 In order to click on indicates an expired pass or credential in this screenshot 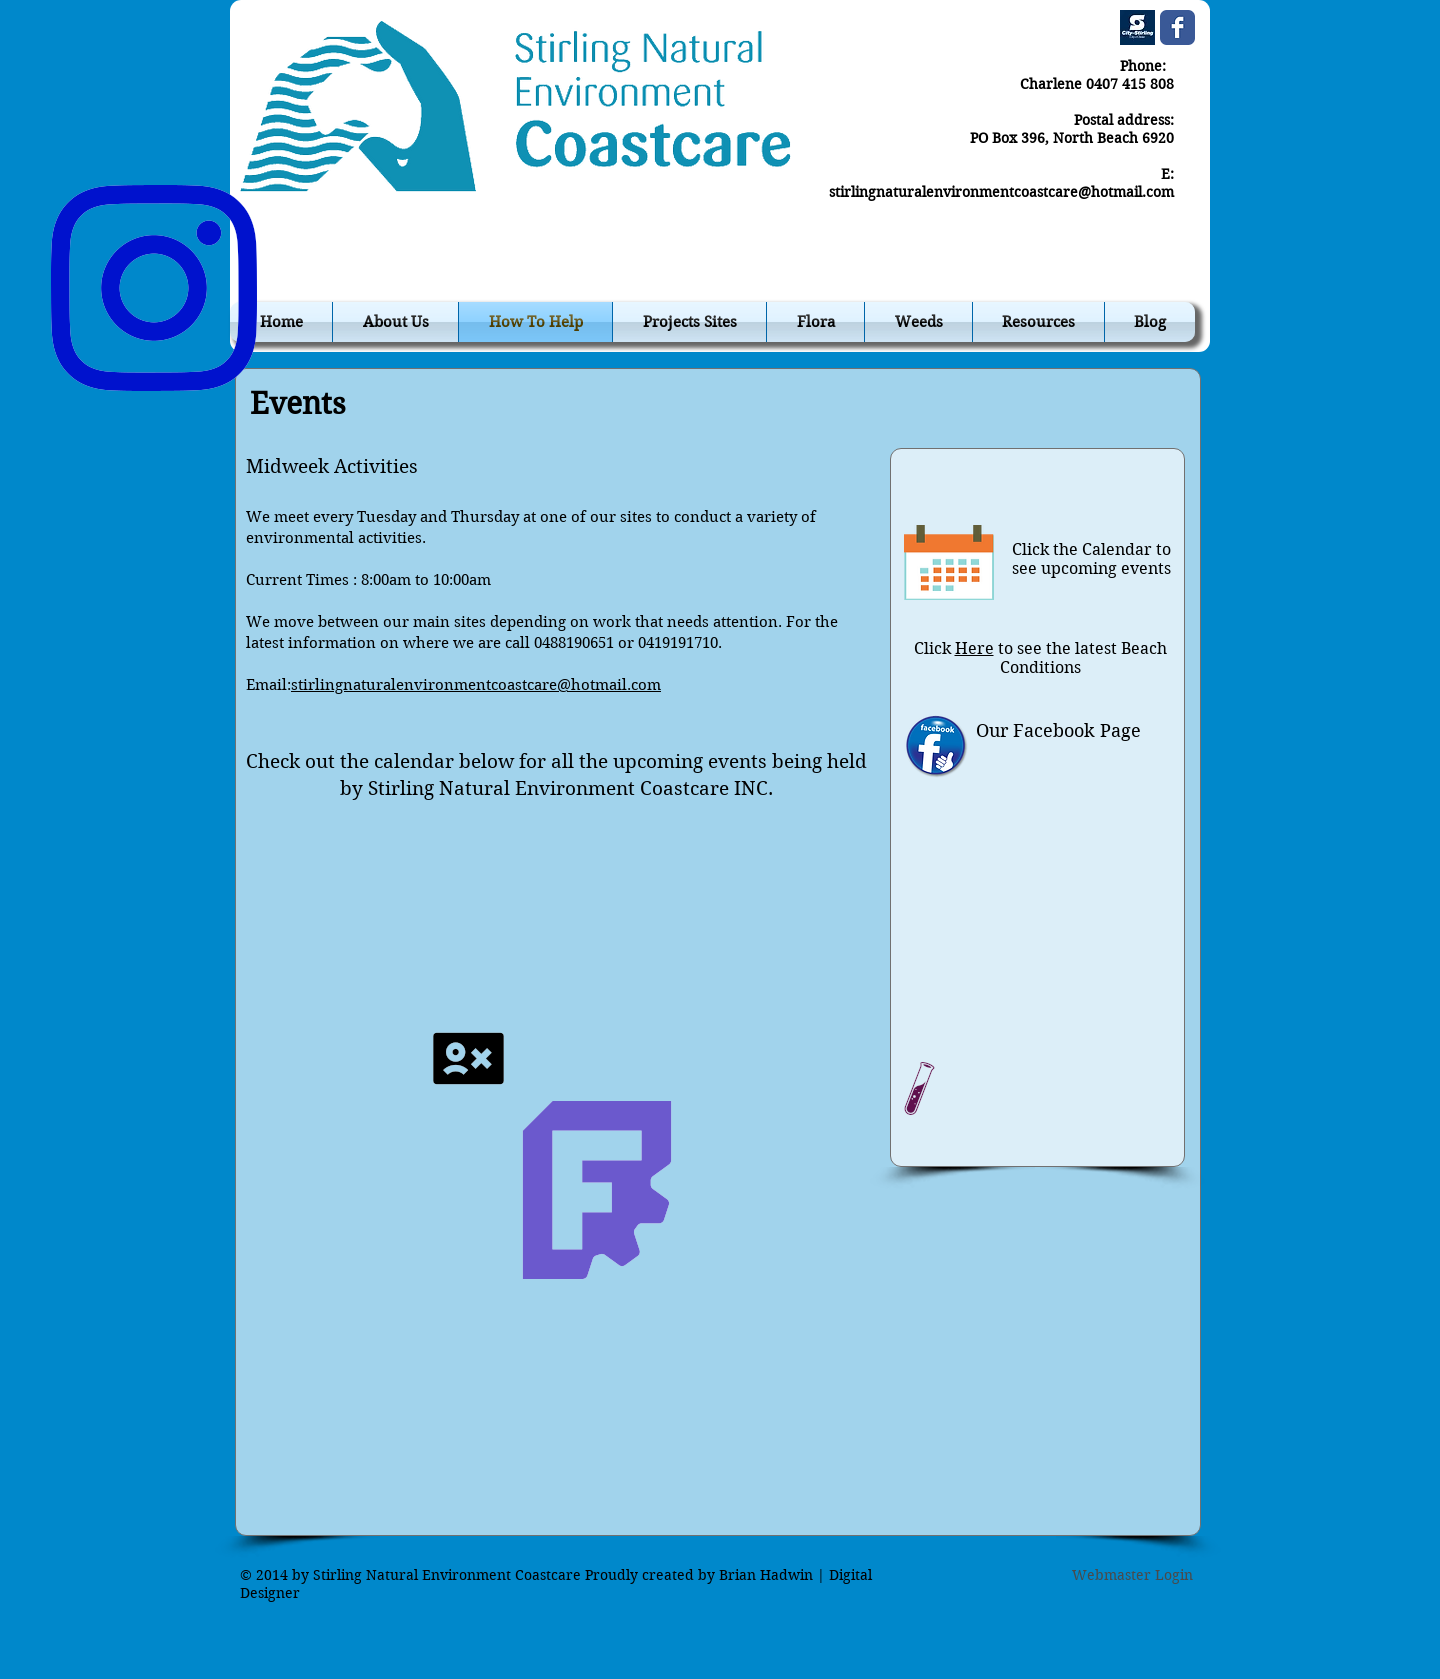, I will do `click(468, 1058)`.